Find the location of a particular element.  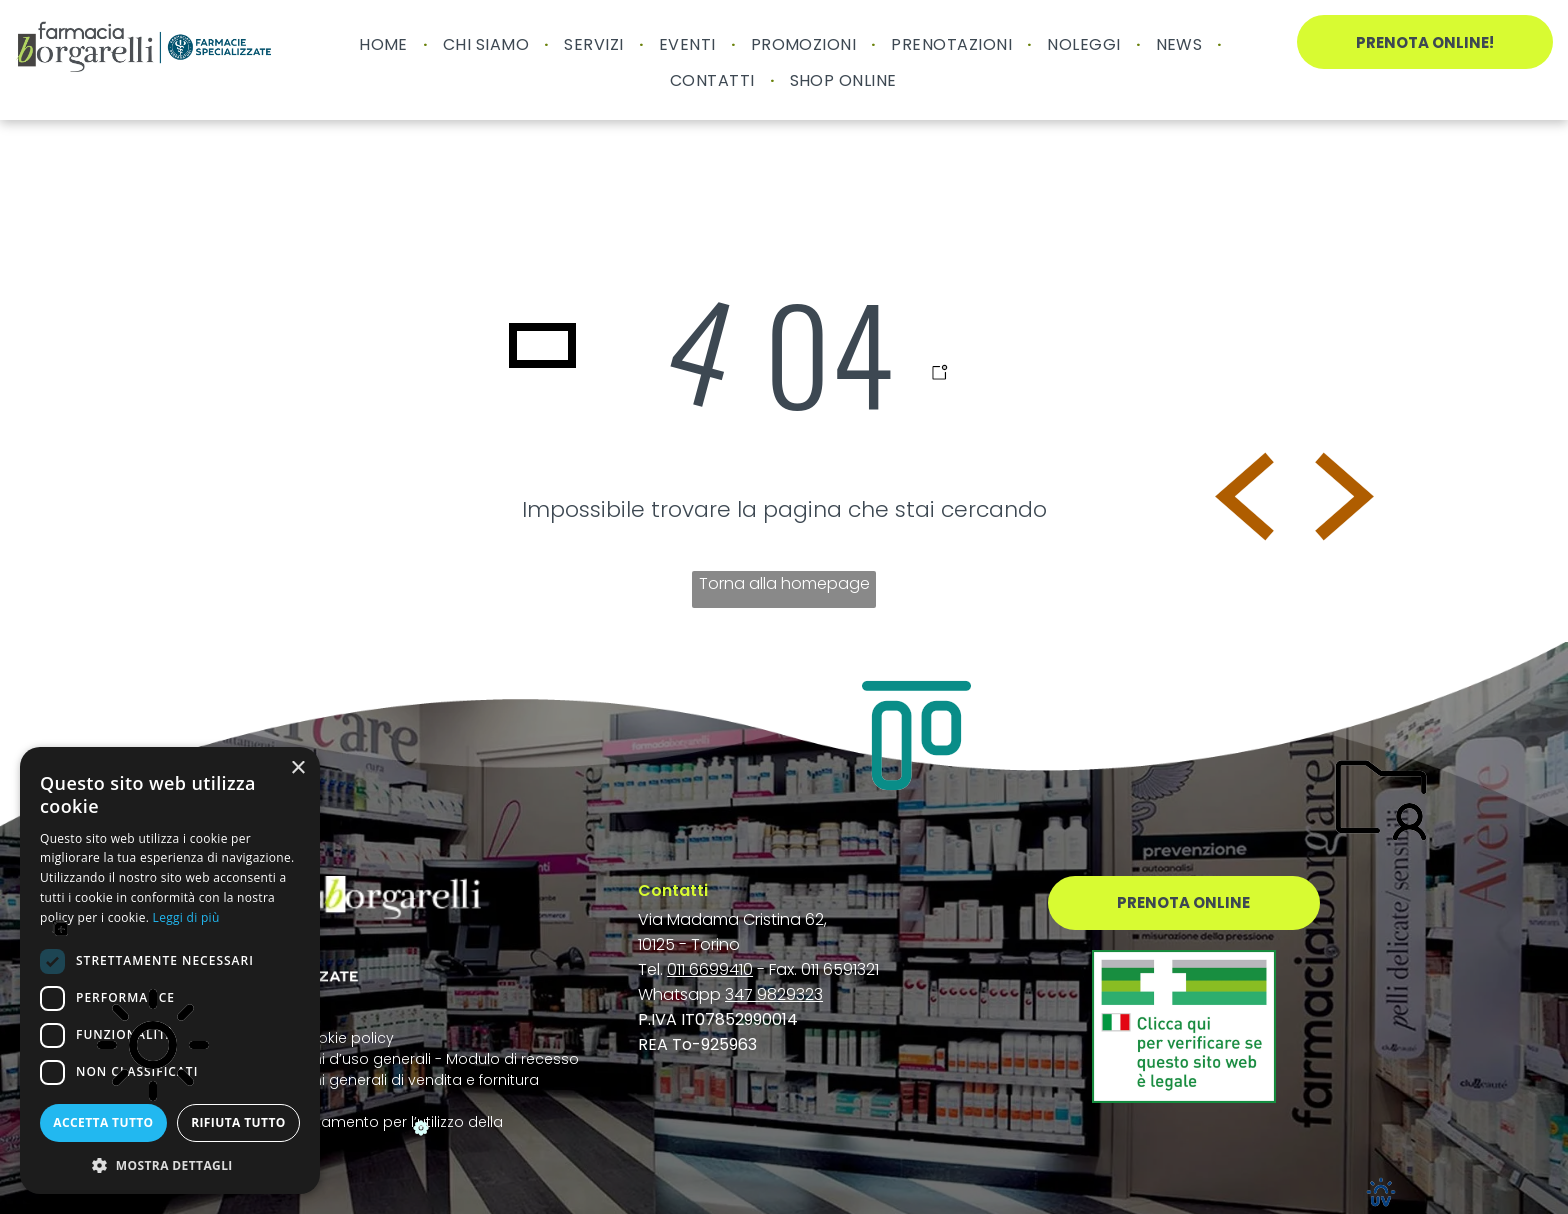

indicates new notifications or alerts is located at coordinates (939, 372).